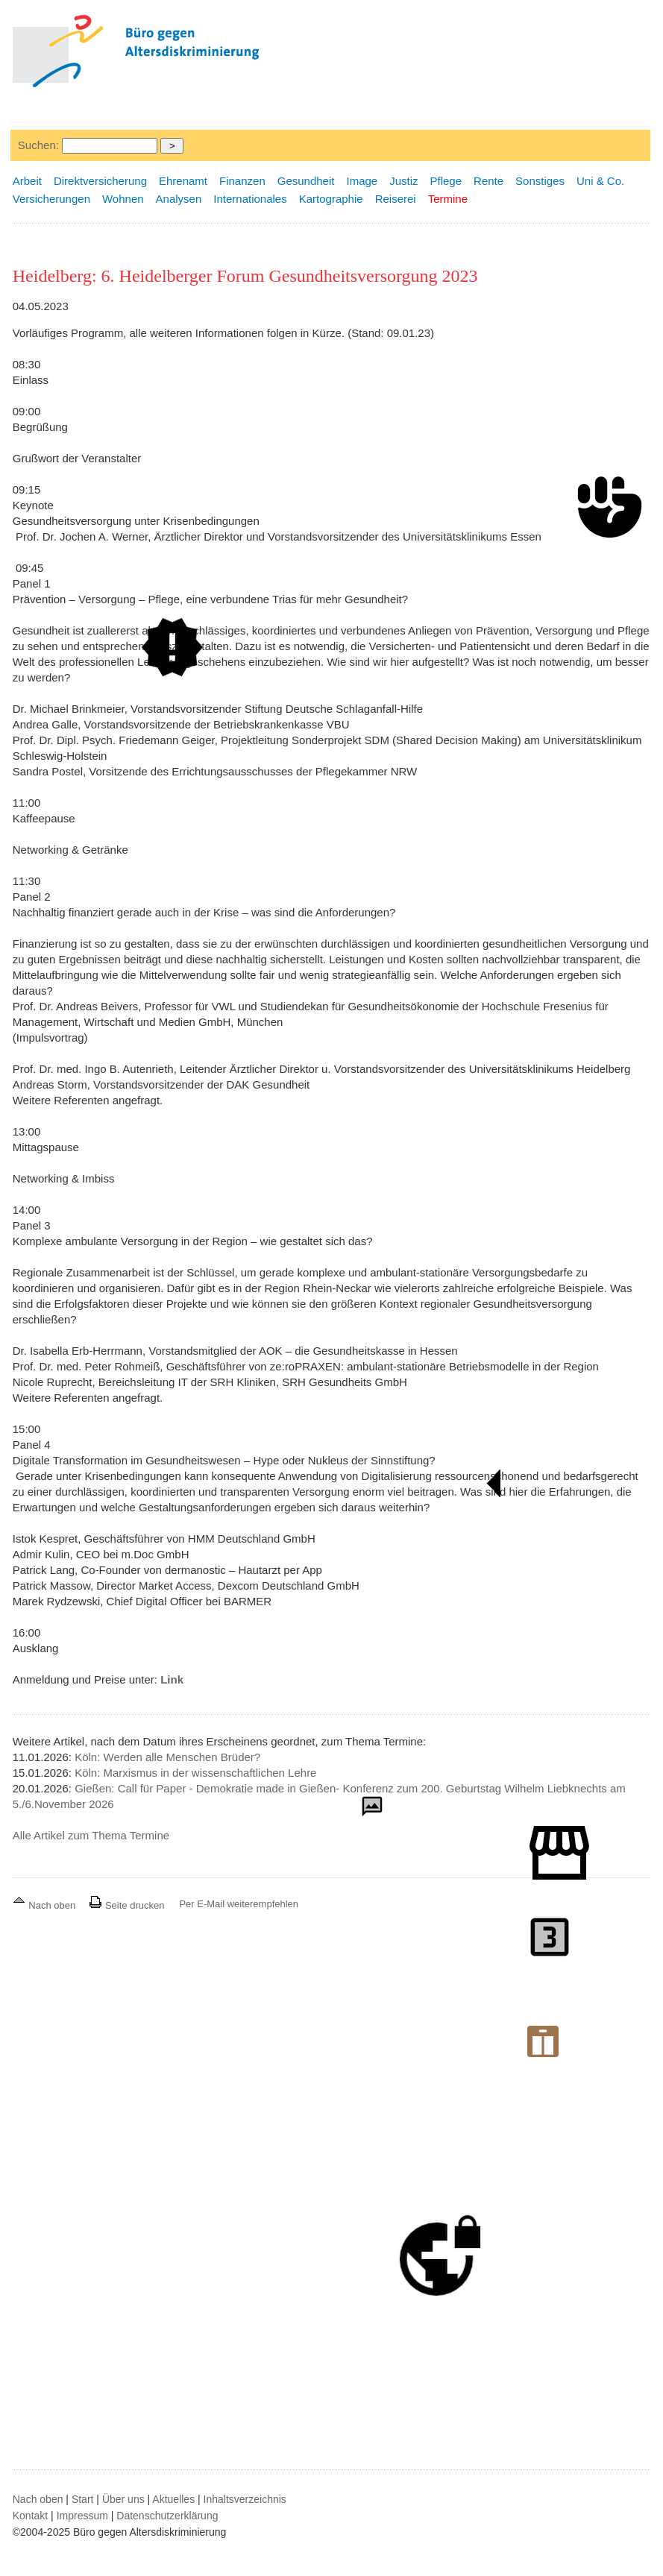 The width and height of the screenshot is (663, 2576). What do you see at coordinates (609, 506) in the screenshot?
I see `indicates solidarity or support action` at bounding box center [609, 506].